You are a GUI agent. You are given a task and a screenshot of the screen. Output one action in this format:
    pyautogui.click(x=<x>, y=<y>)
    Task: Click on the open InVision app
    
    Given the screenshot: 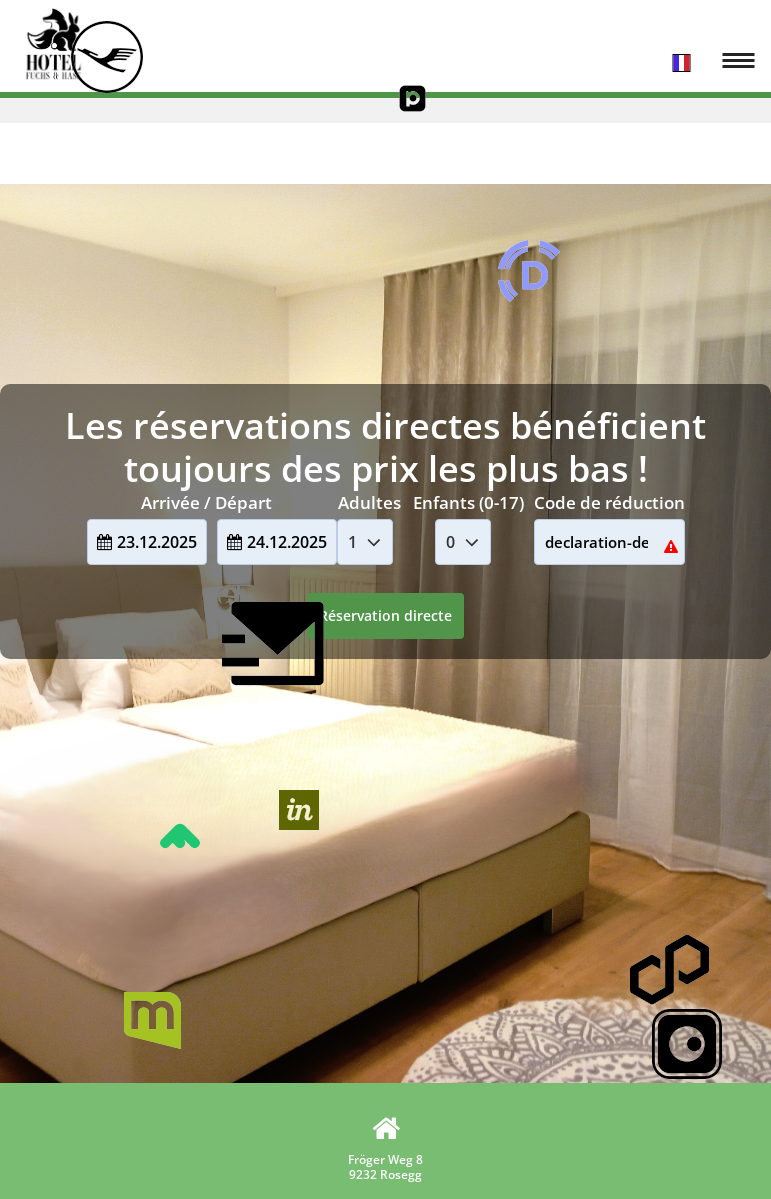 What is the action you would take?
    pyautogui.click(x=299, y=810)
    